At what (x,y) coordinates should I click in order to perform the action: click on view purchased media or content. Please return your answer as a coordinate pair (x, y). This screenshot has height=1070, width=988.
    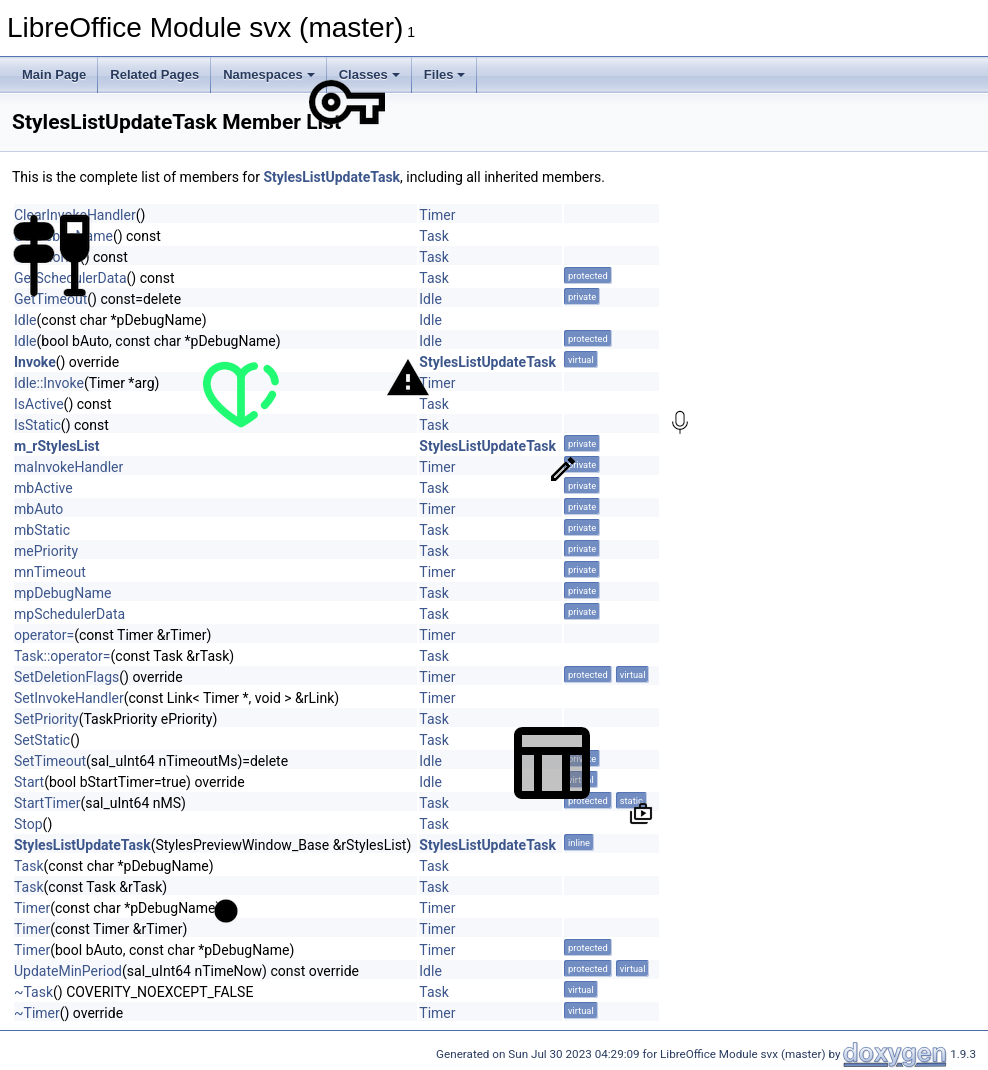
    Looking at the image, I should click on (641, 814).